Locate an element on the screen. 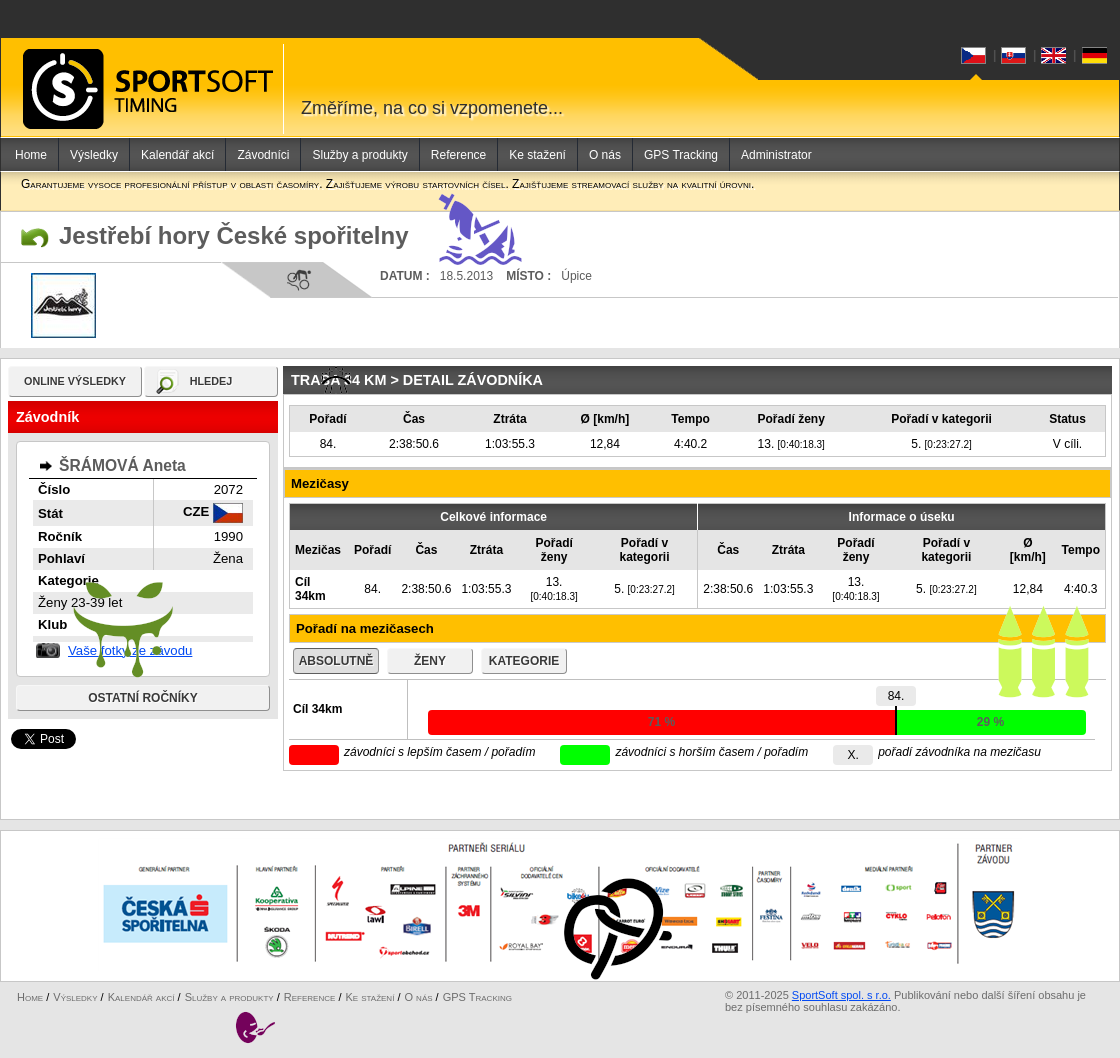 This screenshot has height=1058, width=1120. browse bakery or snack items is located at coordinates (618, 929).